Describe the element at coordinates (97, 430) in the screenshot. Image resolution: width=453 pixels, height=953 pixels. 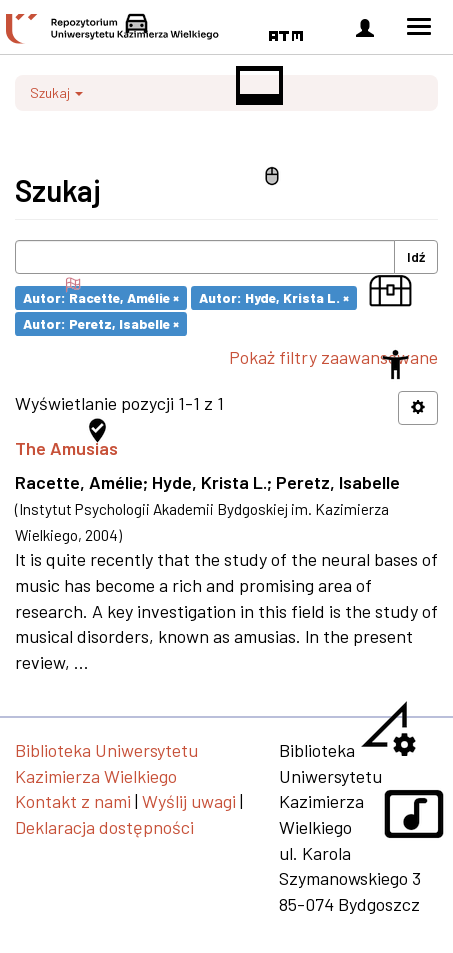
I see `confirm or select a location` at that location.